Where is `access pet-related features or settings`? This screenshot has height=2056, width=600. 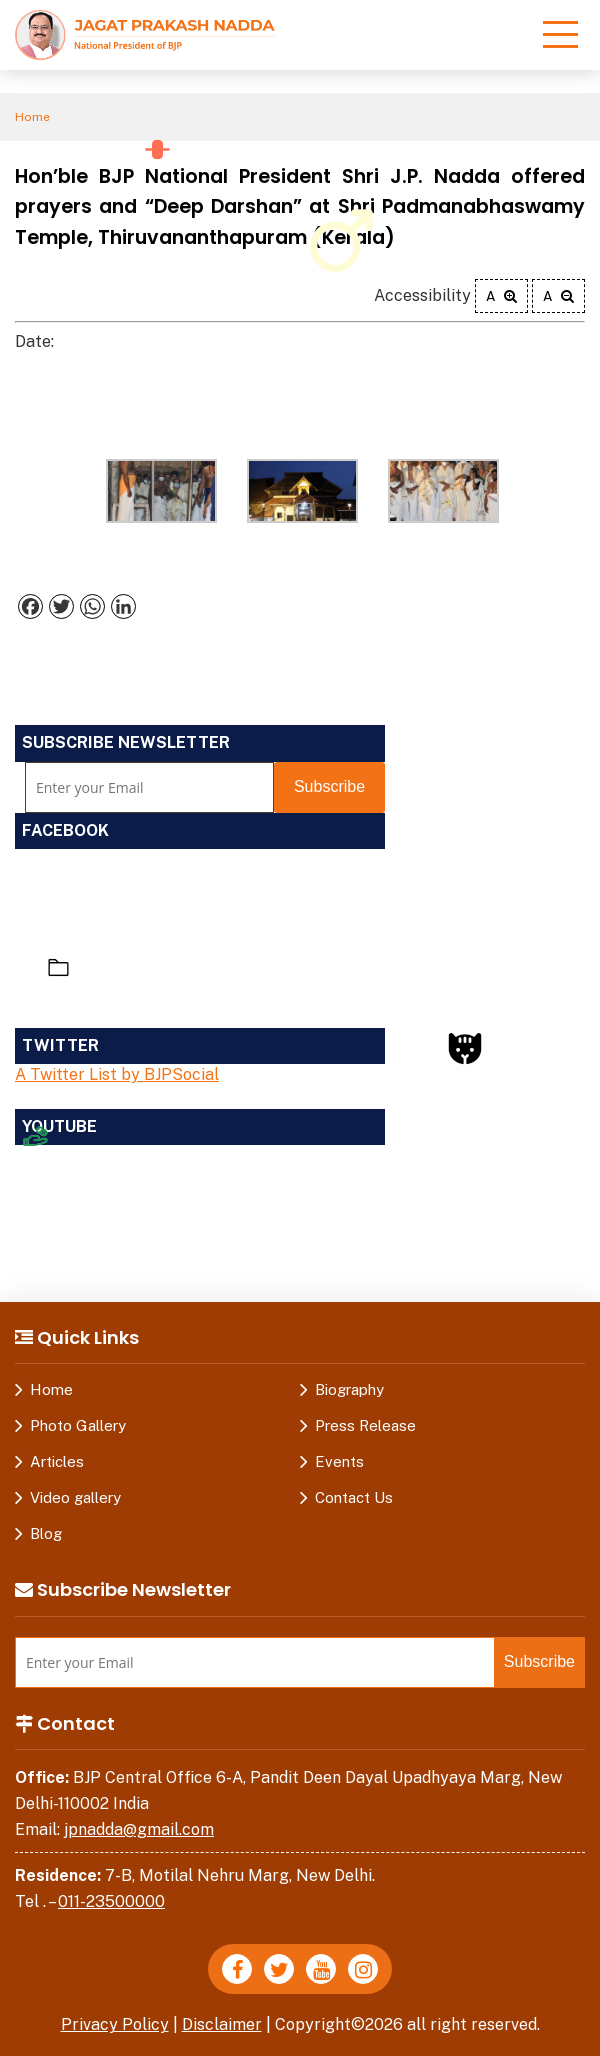
access pet-related features or settings is located at coordinates (465, 1048).